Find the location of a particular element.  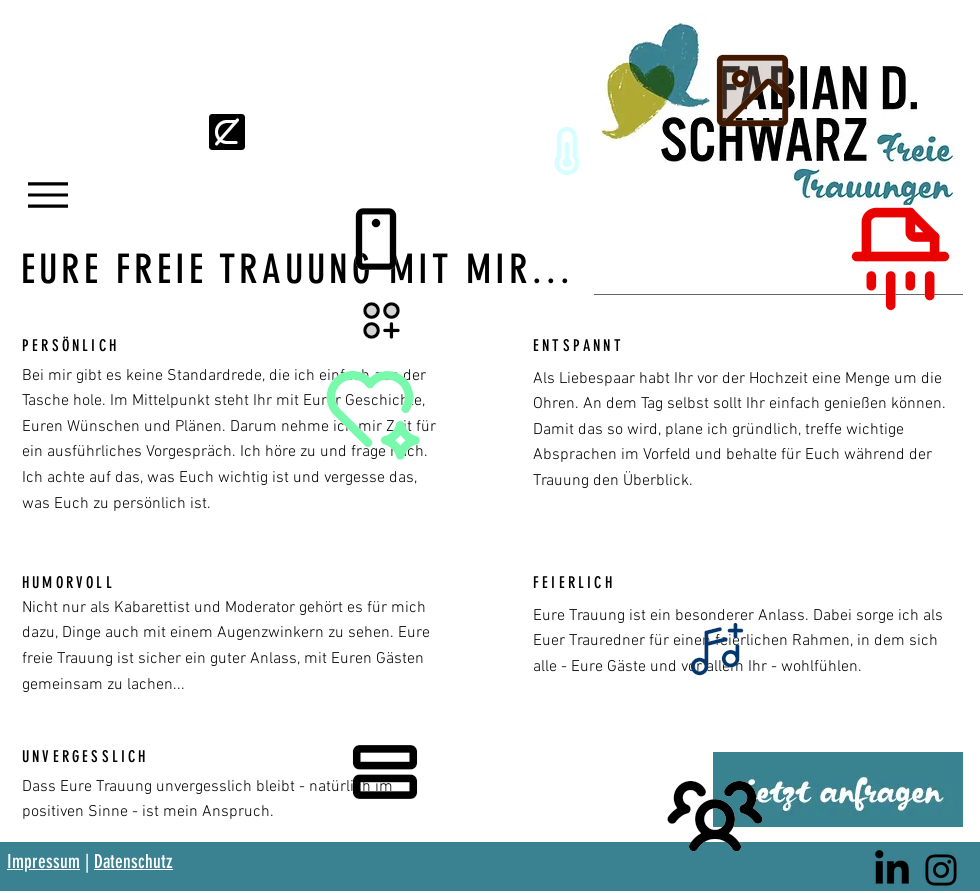

add to favorites with AI-powered recommendations is located at coordinates (370, 410).